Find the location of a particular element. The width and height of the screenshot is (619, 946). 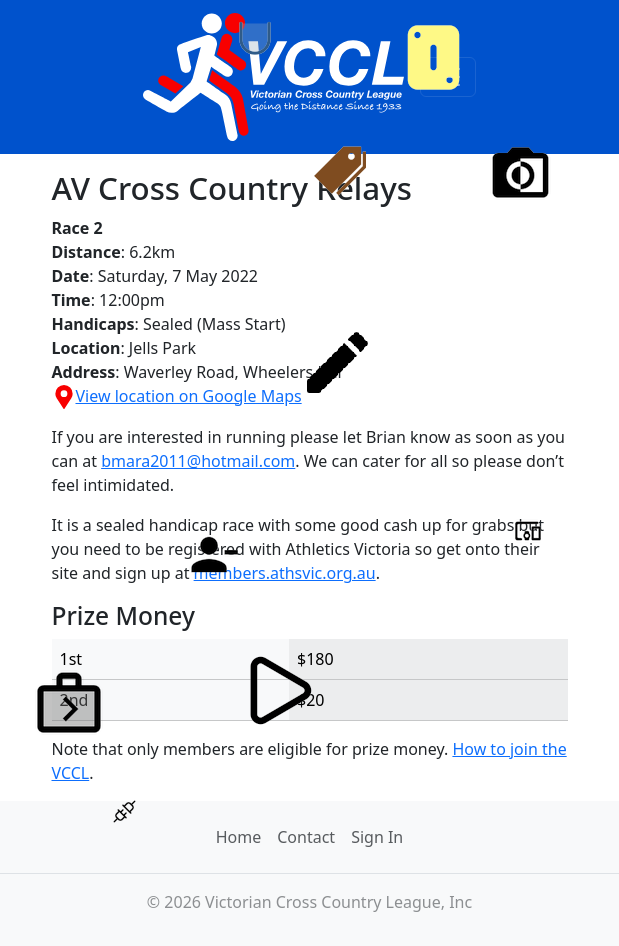

apply black and white filter to photos is located at coordinates (520, 172).